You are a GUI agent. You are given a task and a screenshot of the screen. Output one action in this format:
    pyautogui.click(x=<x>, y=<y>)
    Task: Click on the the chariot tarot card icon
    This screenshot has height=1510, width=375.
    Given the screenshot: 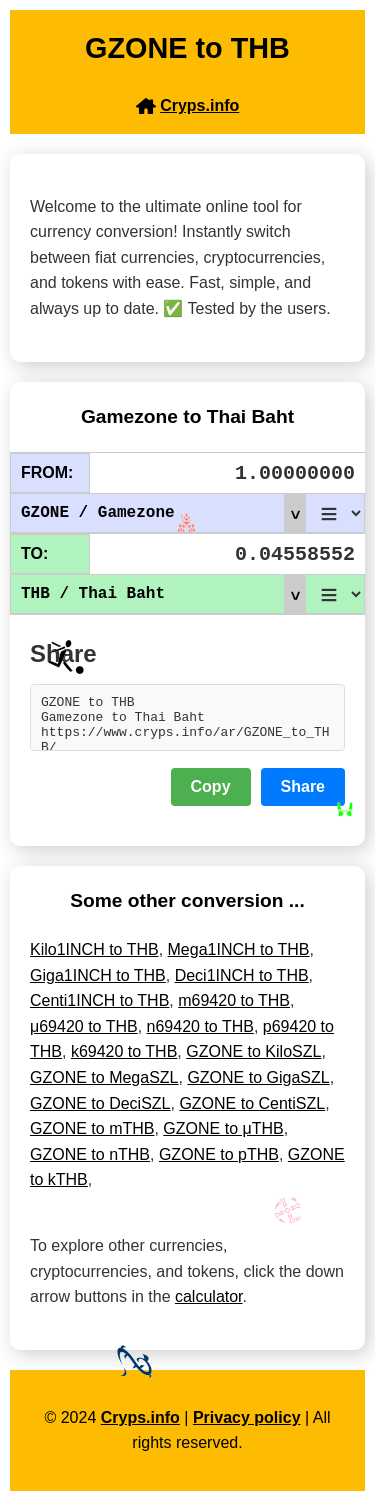 What is the action you would take?
    pyautogui.click(x=186, y=522)
    